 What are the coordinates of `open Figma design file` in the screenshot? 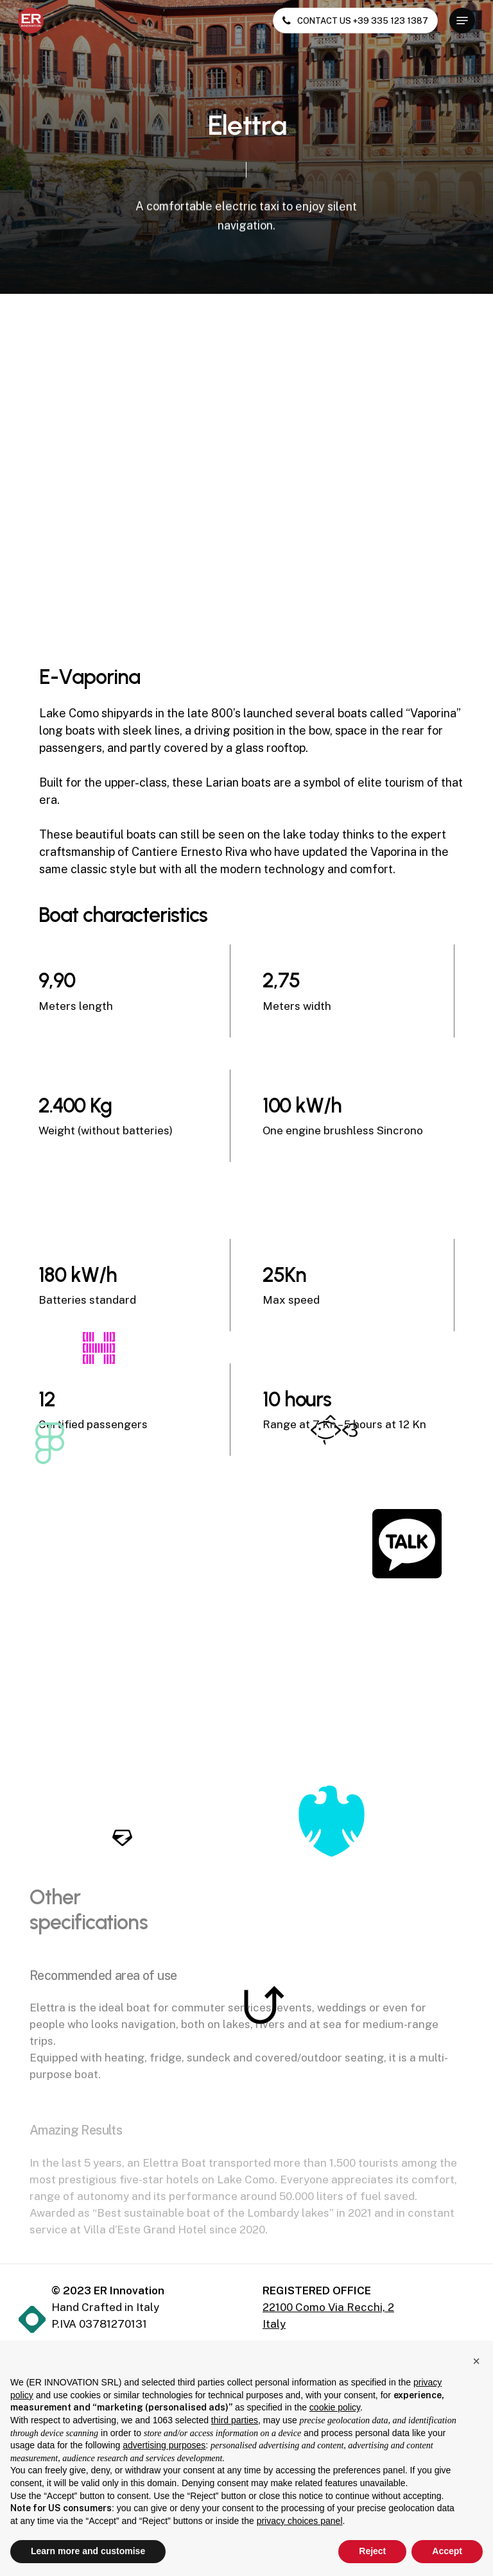 It's located at (49, 1443).